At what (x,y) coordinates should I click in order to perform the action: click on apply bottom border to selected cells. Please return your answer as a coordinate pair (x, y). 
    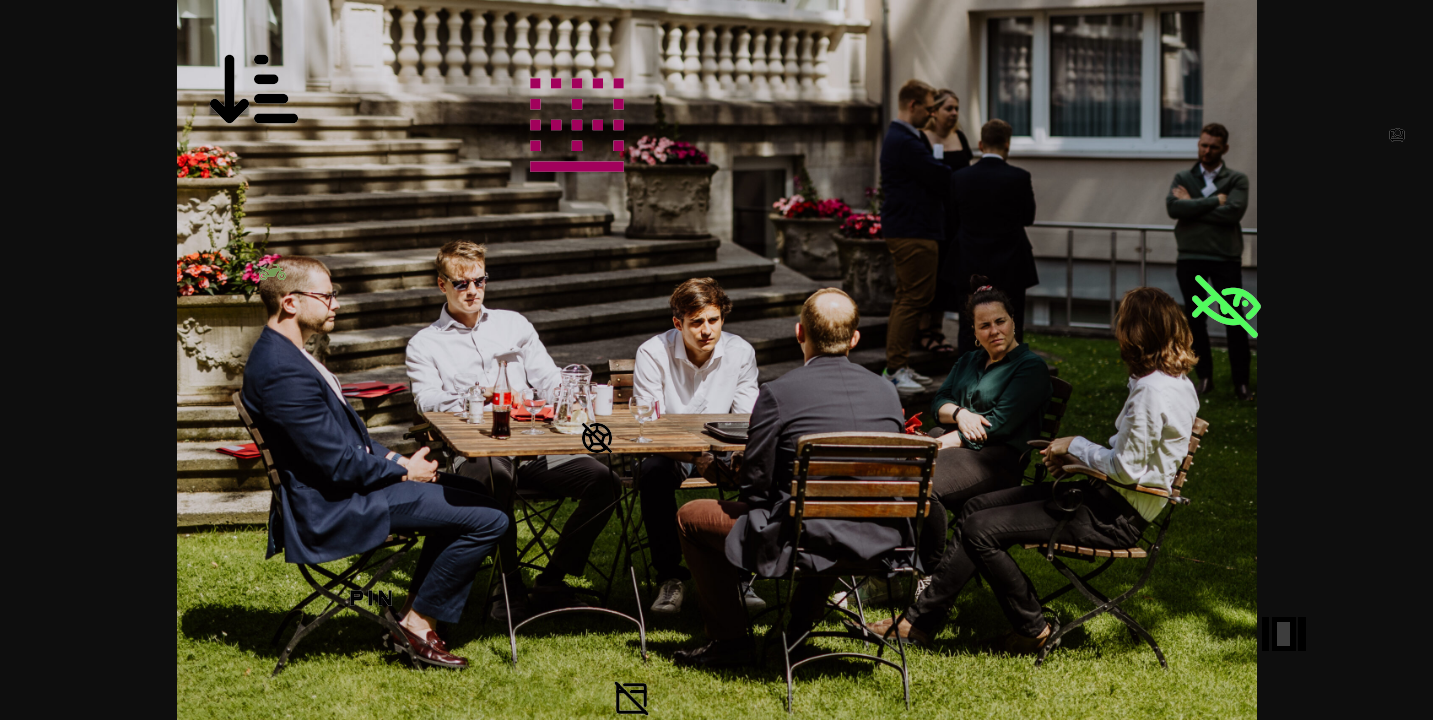
    Looking at the image, I should click on (577, 125).